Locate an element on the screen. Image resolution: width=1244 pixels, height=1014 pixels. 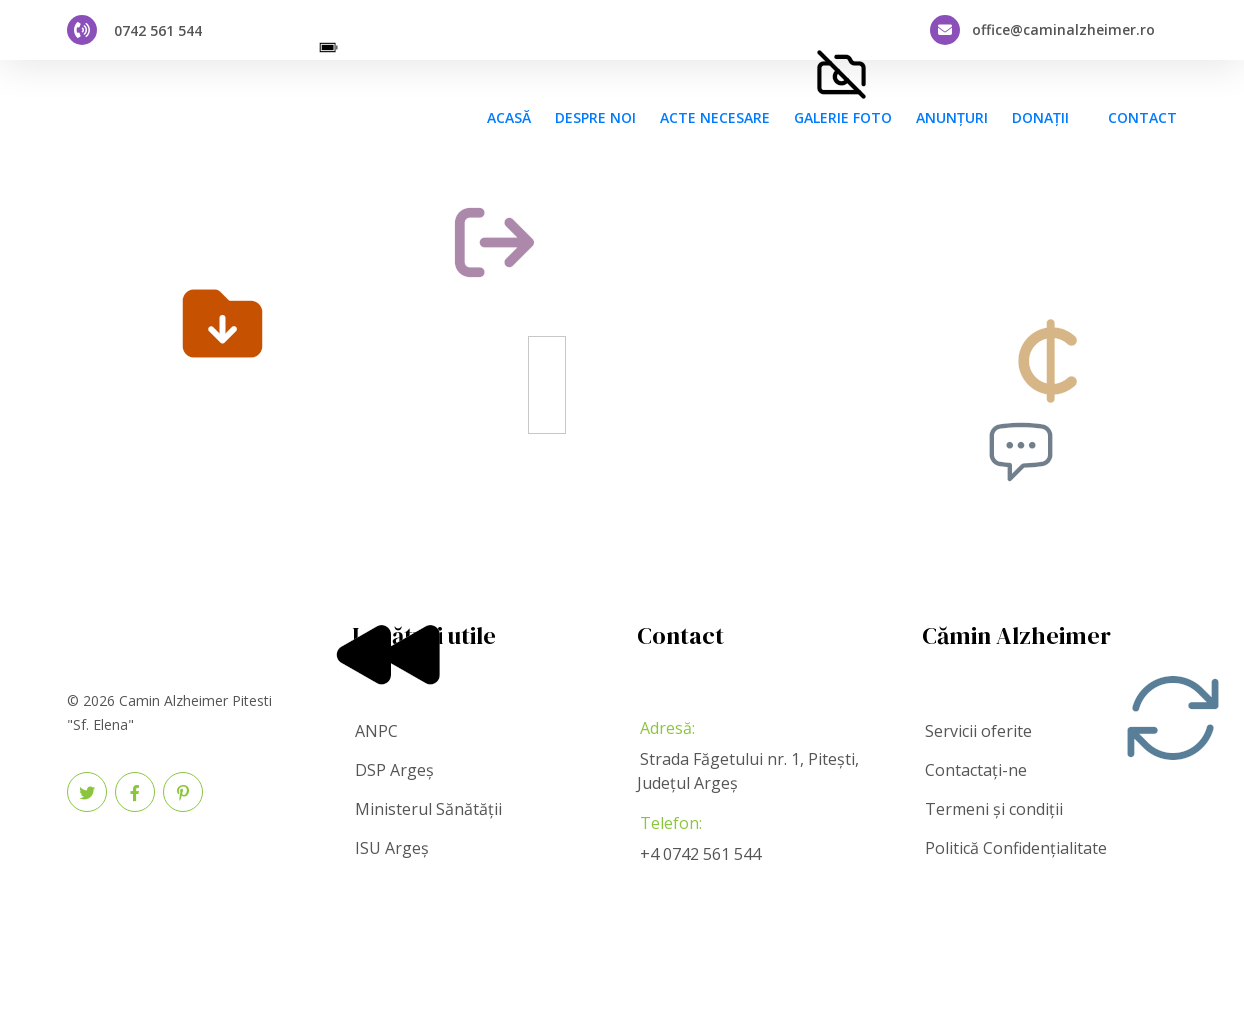
download files to this folder is located at coordinates (222, 323).